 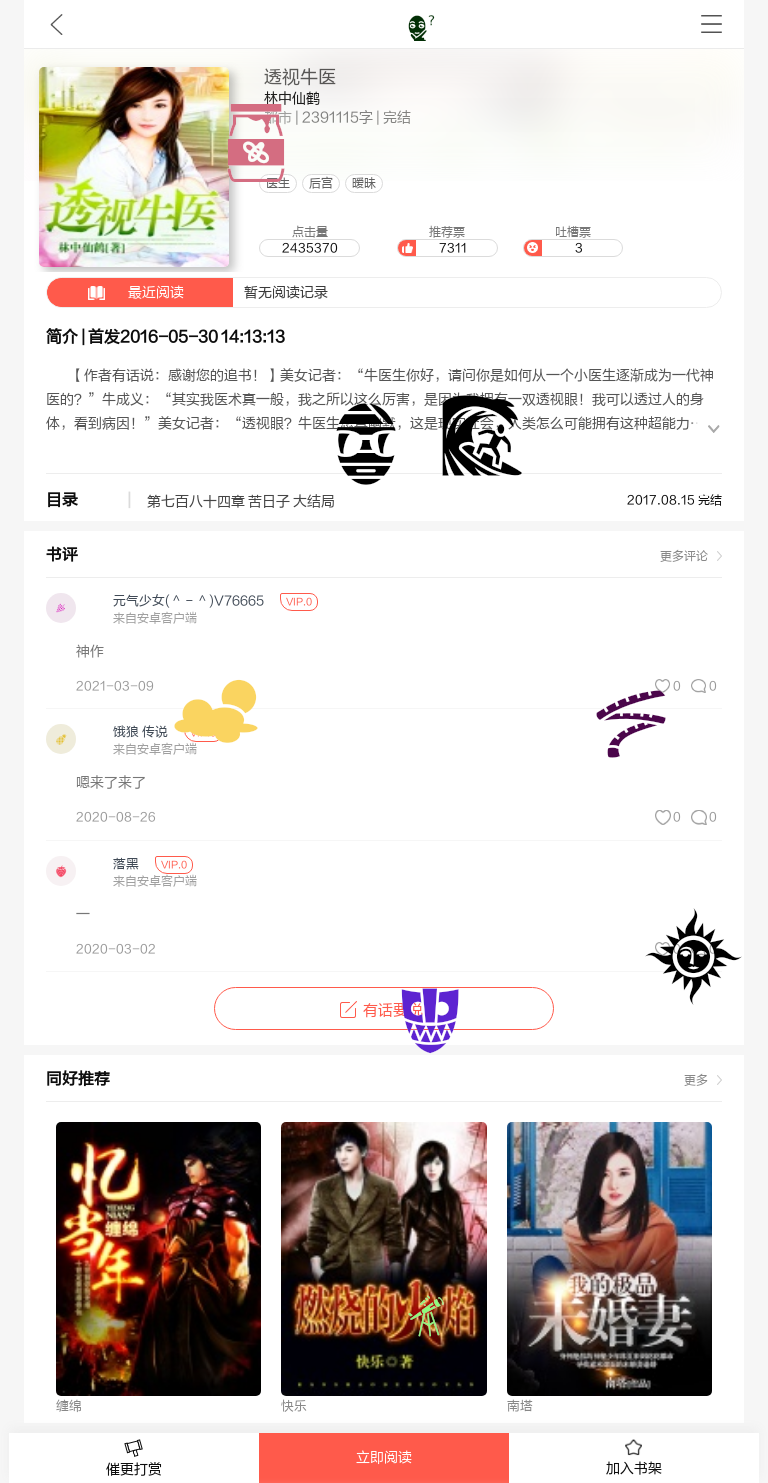 I want to click on view current weather conditions, so click(x=216, y=713).